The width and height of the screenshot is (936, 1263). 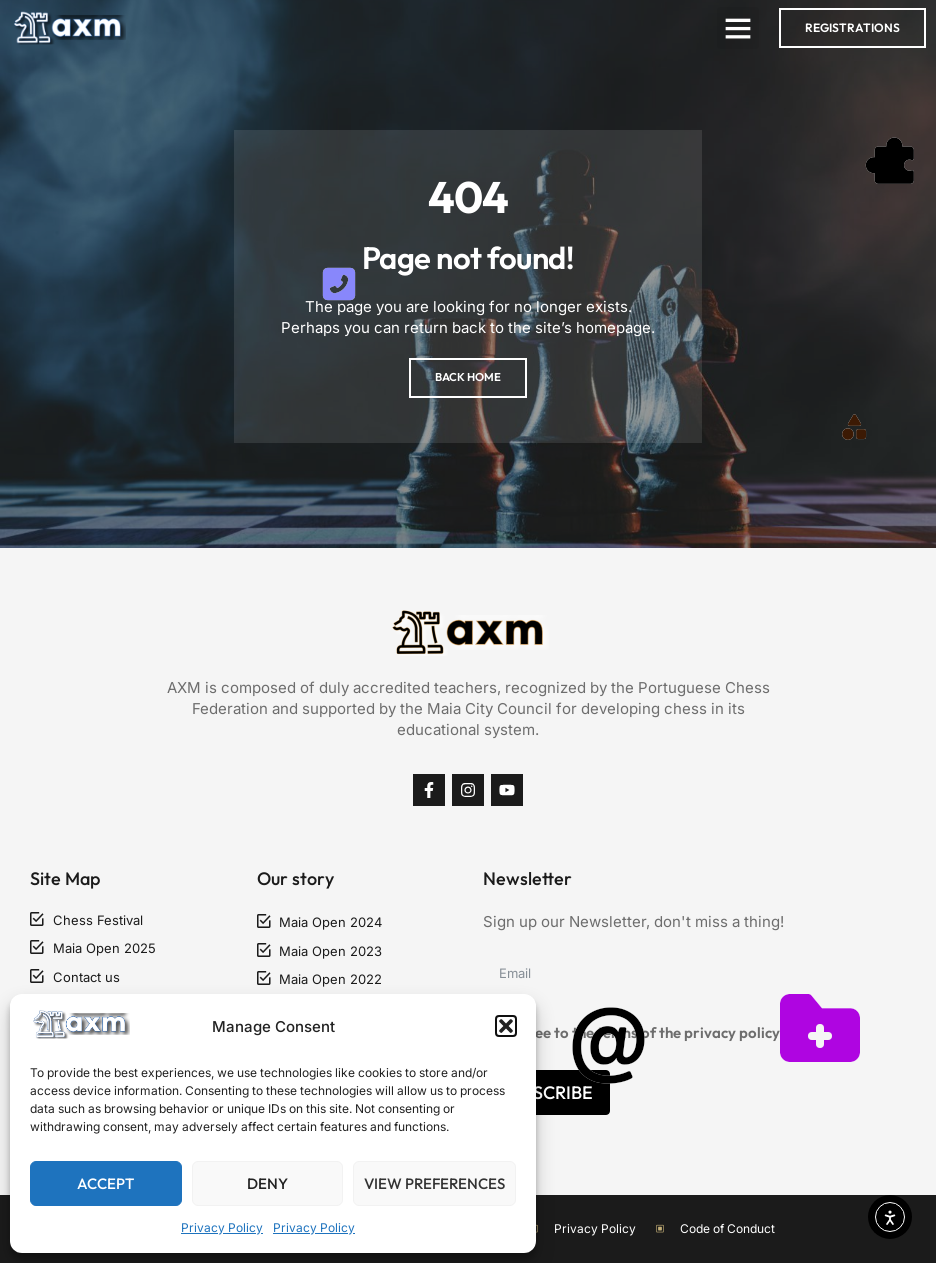 I want to click on mention a user in chat, so click(x=608, y=1045).